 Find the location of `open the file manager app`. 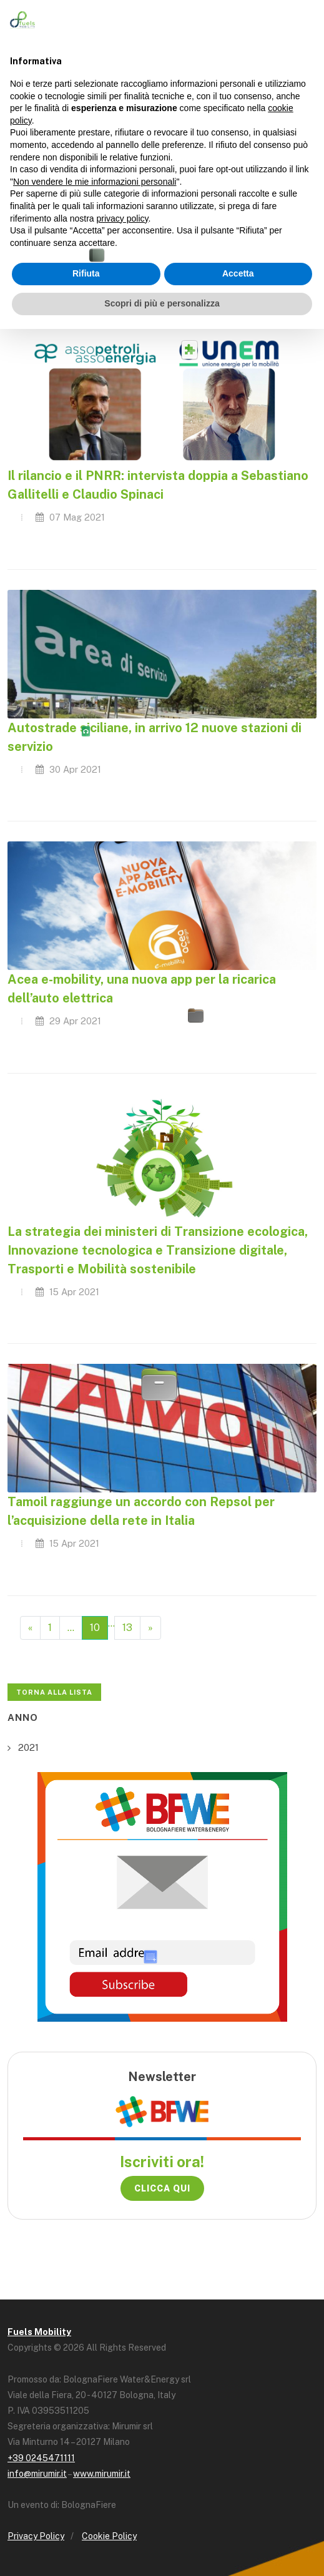

open the file manager app is located at coordinates (159, 1384).